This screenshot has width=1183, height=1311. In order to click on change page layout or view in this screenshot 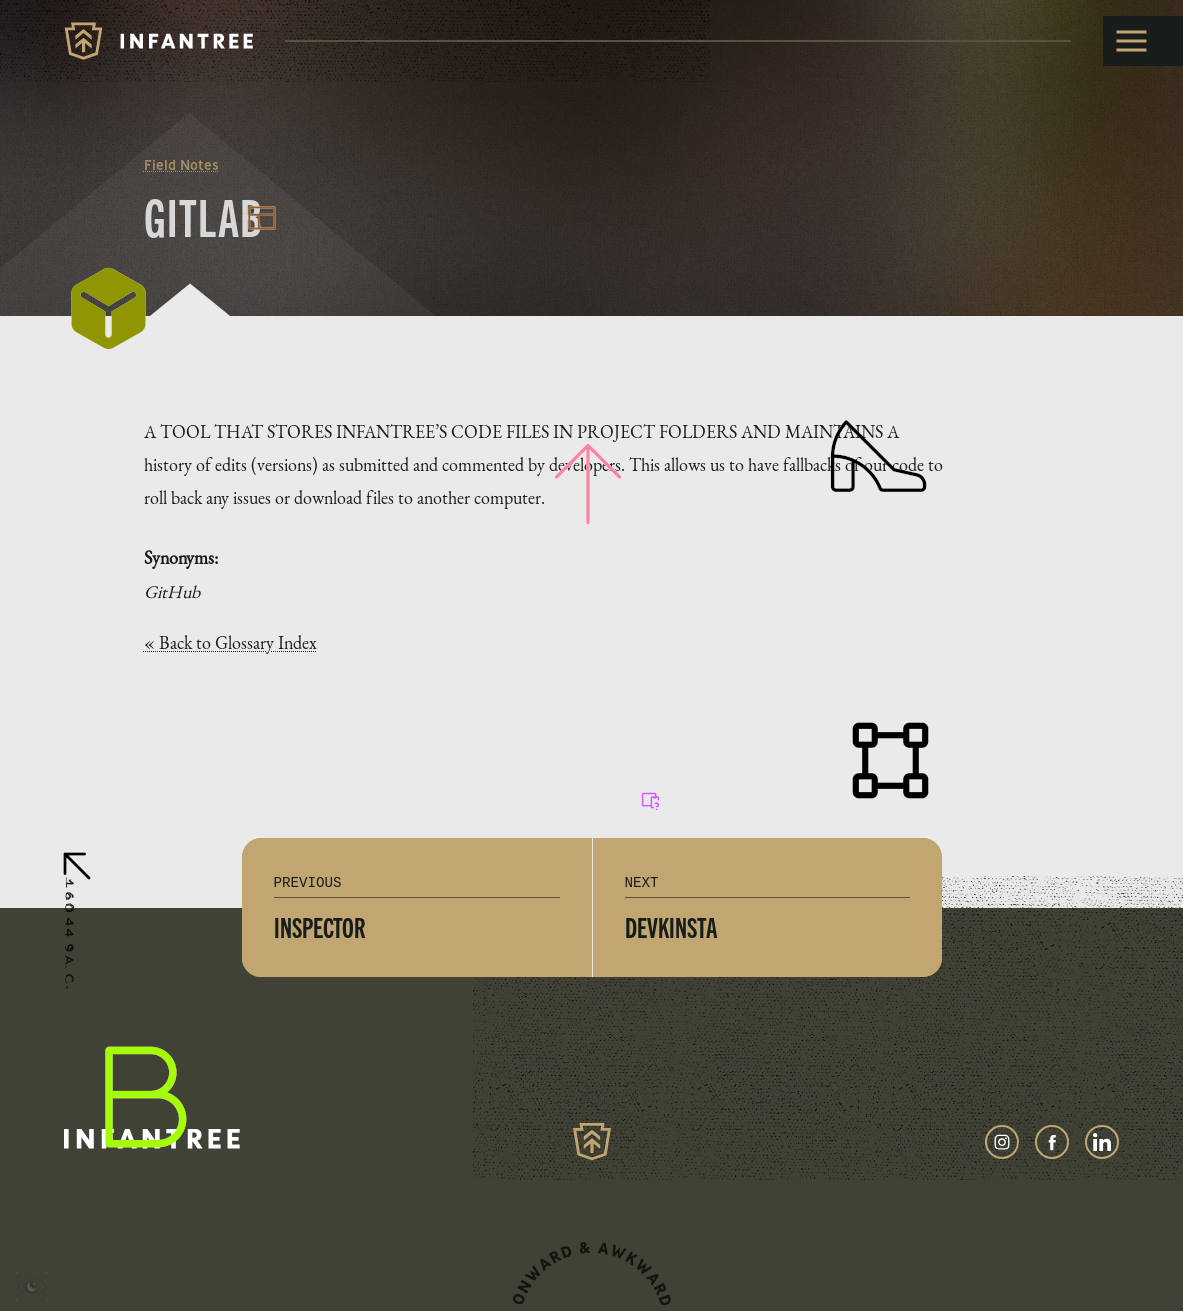, I will do `click(262, 218)`.